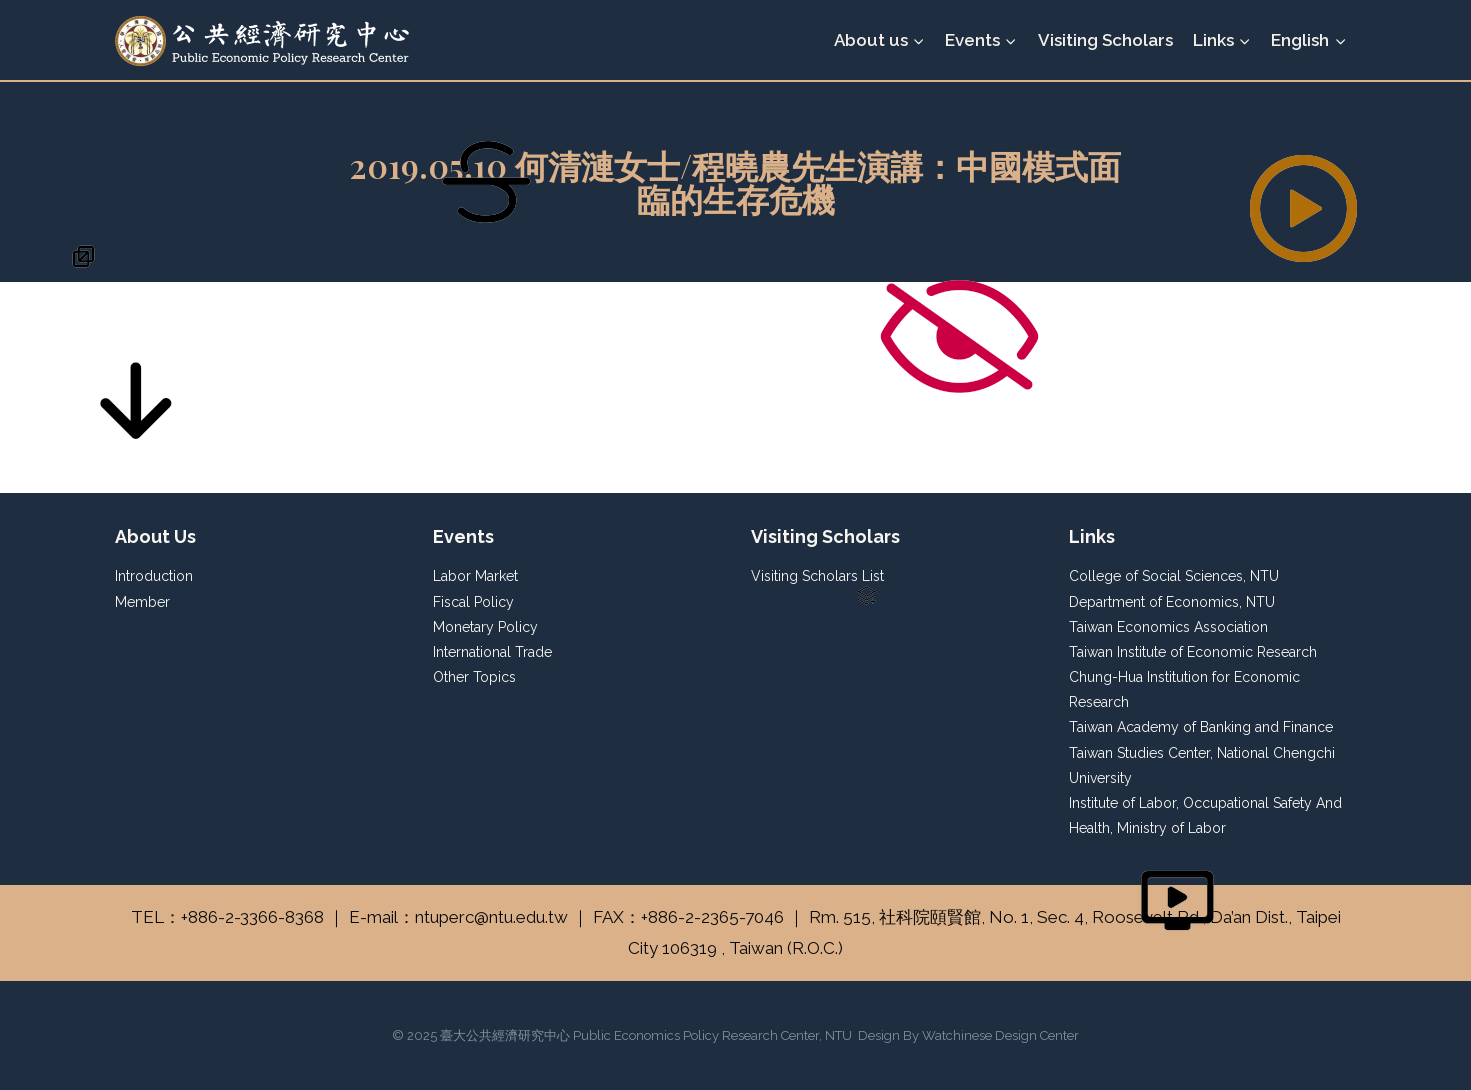 The image size is (1471, 1090). I want to click on apply strikethrough formatting to selected text, so click(486, 182).